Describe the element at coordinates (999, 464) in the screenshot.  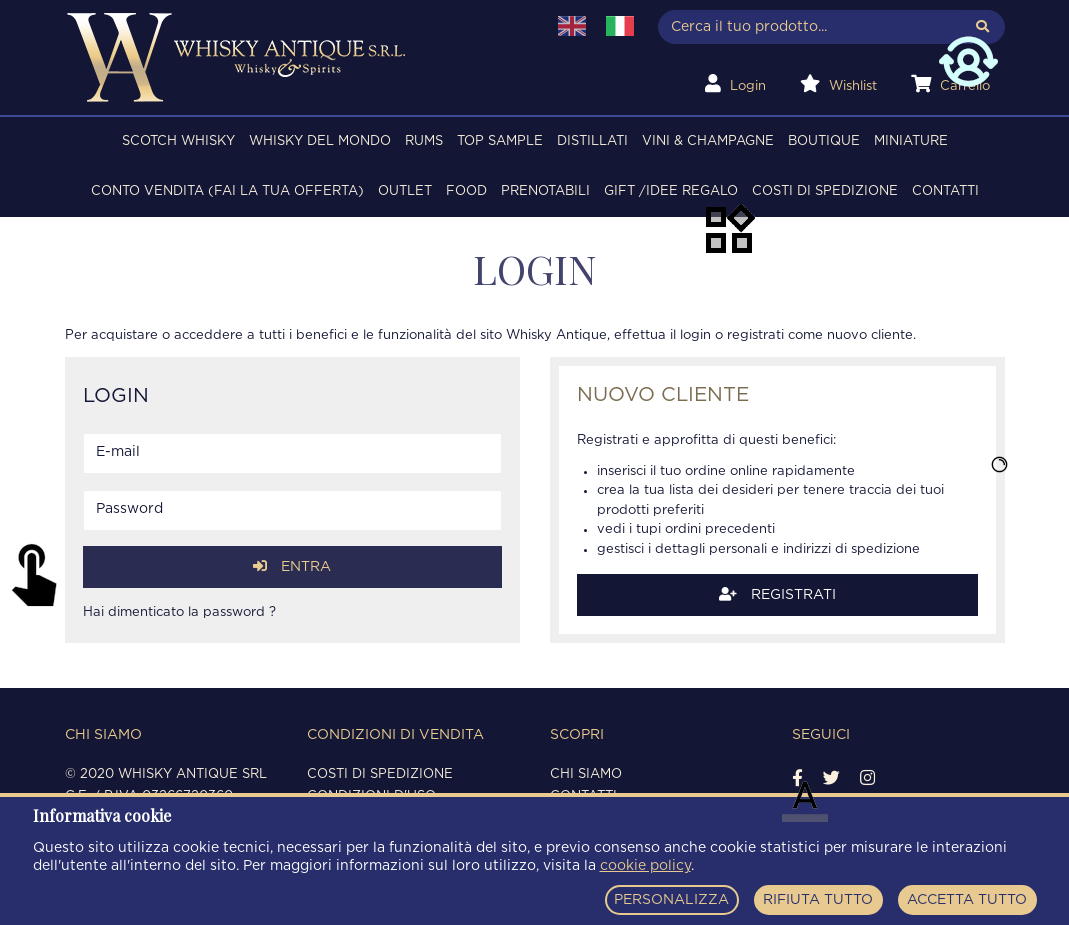
I see `apply inner shadow effect to top-right corner` at that location.